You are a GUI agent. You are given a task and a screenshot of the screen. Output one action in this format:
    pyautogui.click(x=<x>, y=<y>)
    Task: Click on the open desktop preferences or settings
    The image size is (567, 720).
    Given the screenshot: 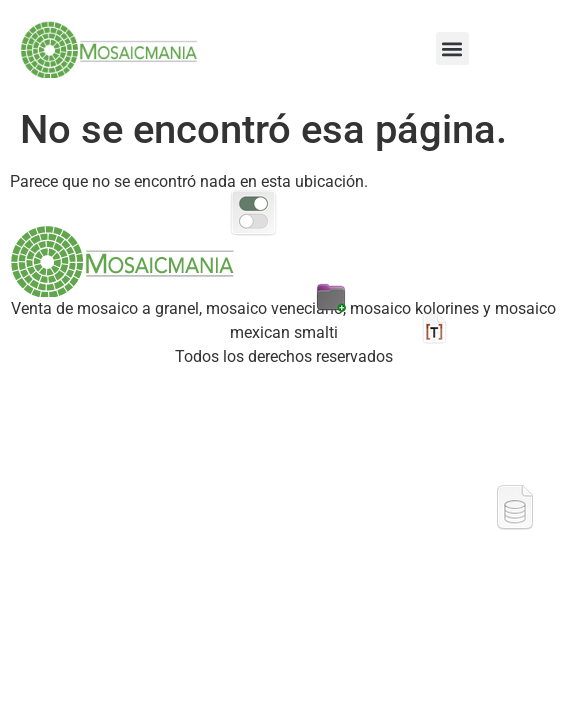 What is the action you would take?
    pyautogui.click(x=253, y=212)
    